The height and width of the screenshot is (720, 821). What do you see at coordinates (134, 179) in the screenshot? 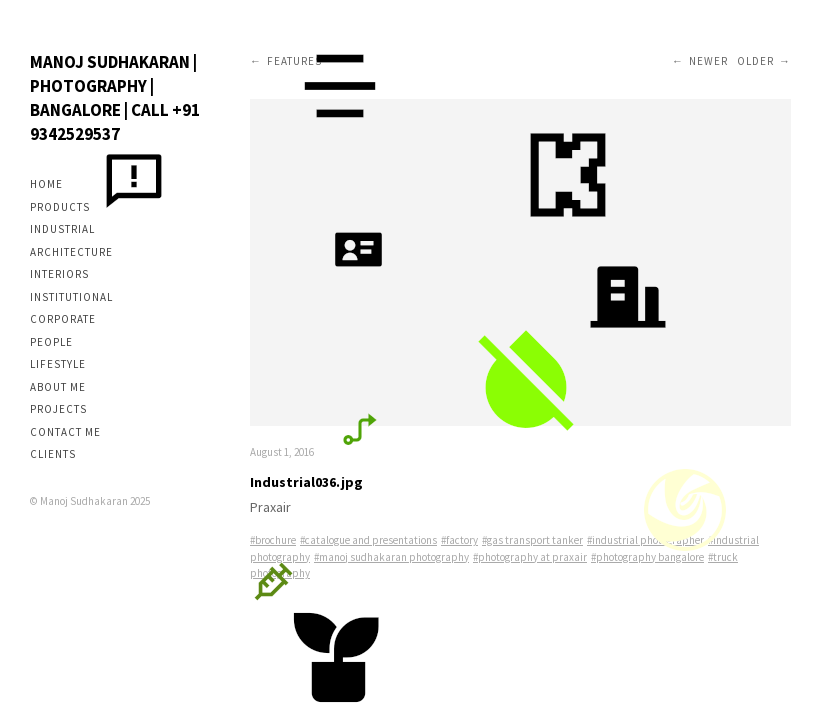
I see `submit feedback or report an issue` at bounding box center [134, 179].